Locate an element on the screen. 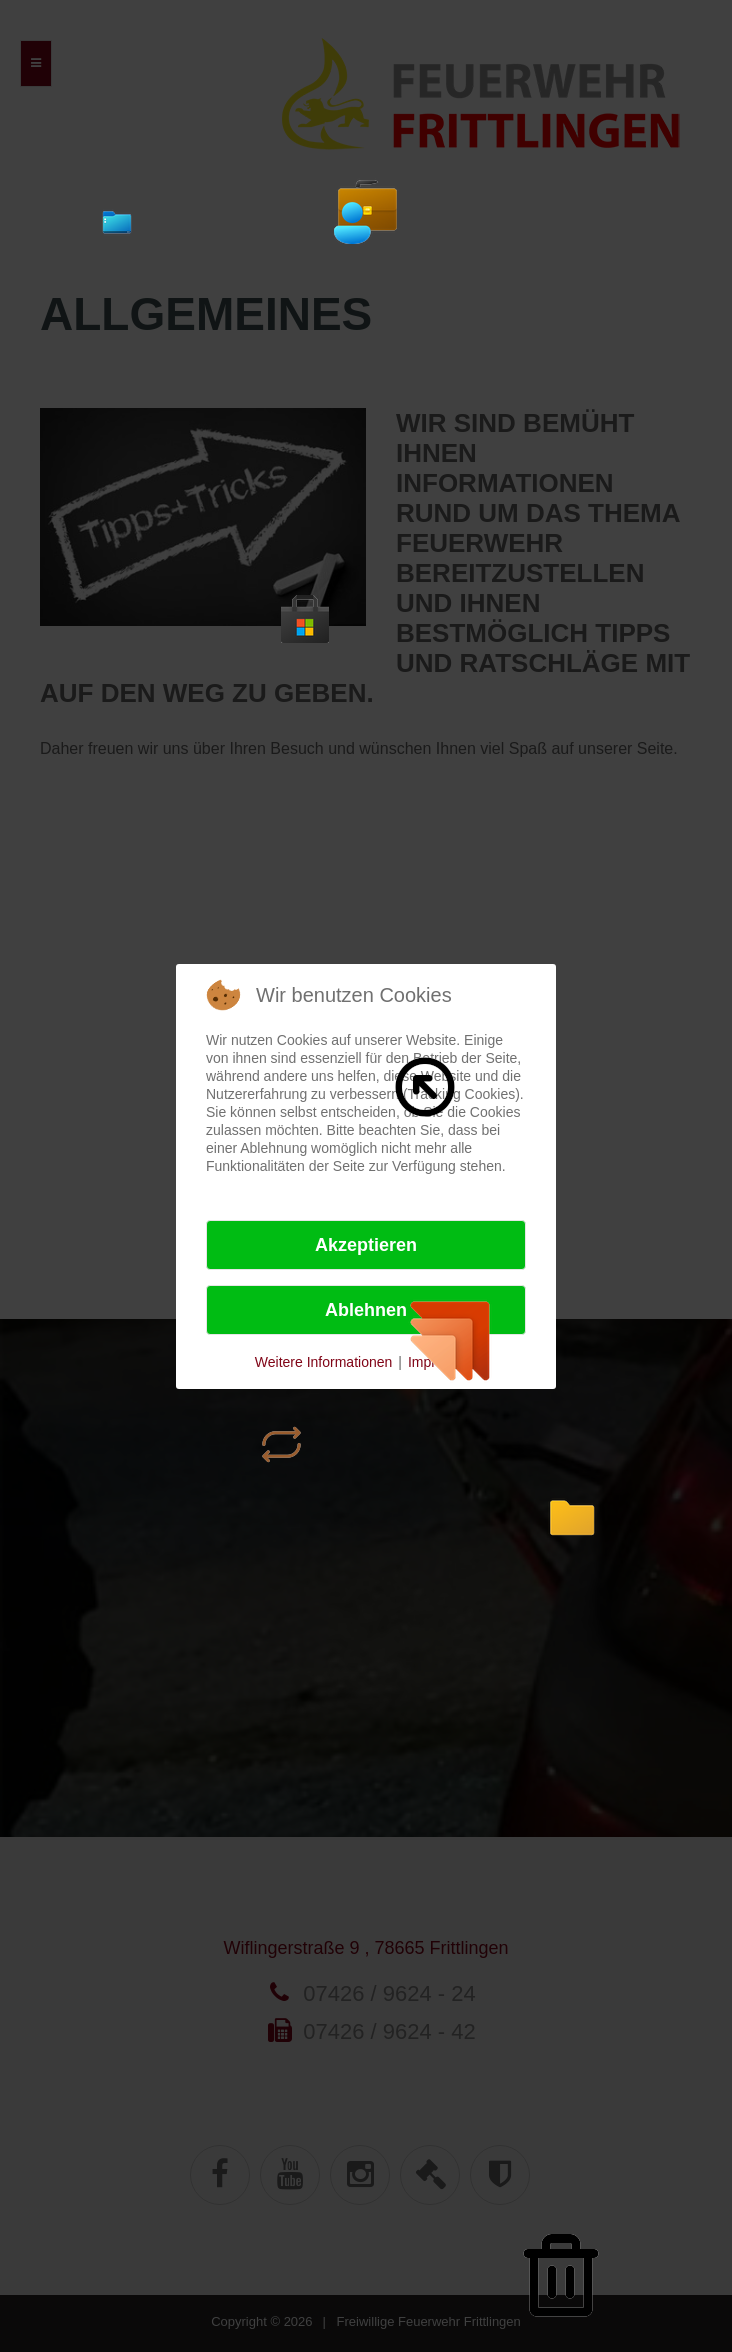 This screenshot has width=732, height=2352. open liveback folder is located at coordinates (572, 1519).